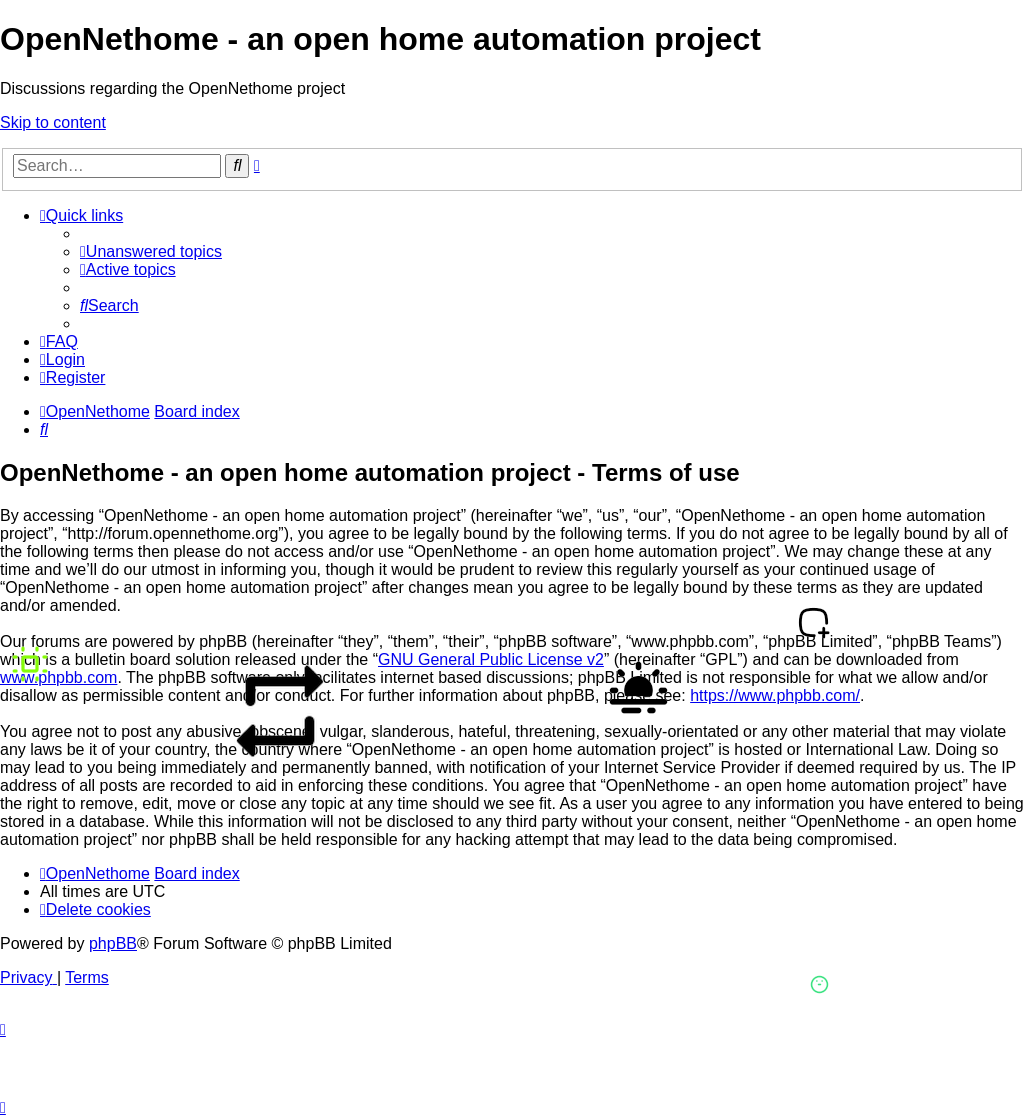  What do you see at coordinates (813, 622) in the screenshot?
I see `add a new item or create new content` at bounding box center [813, 622].